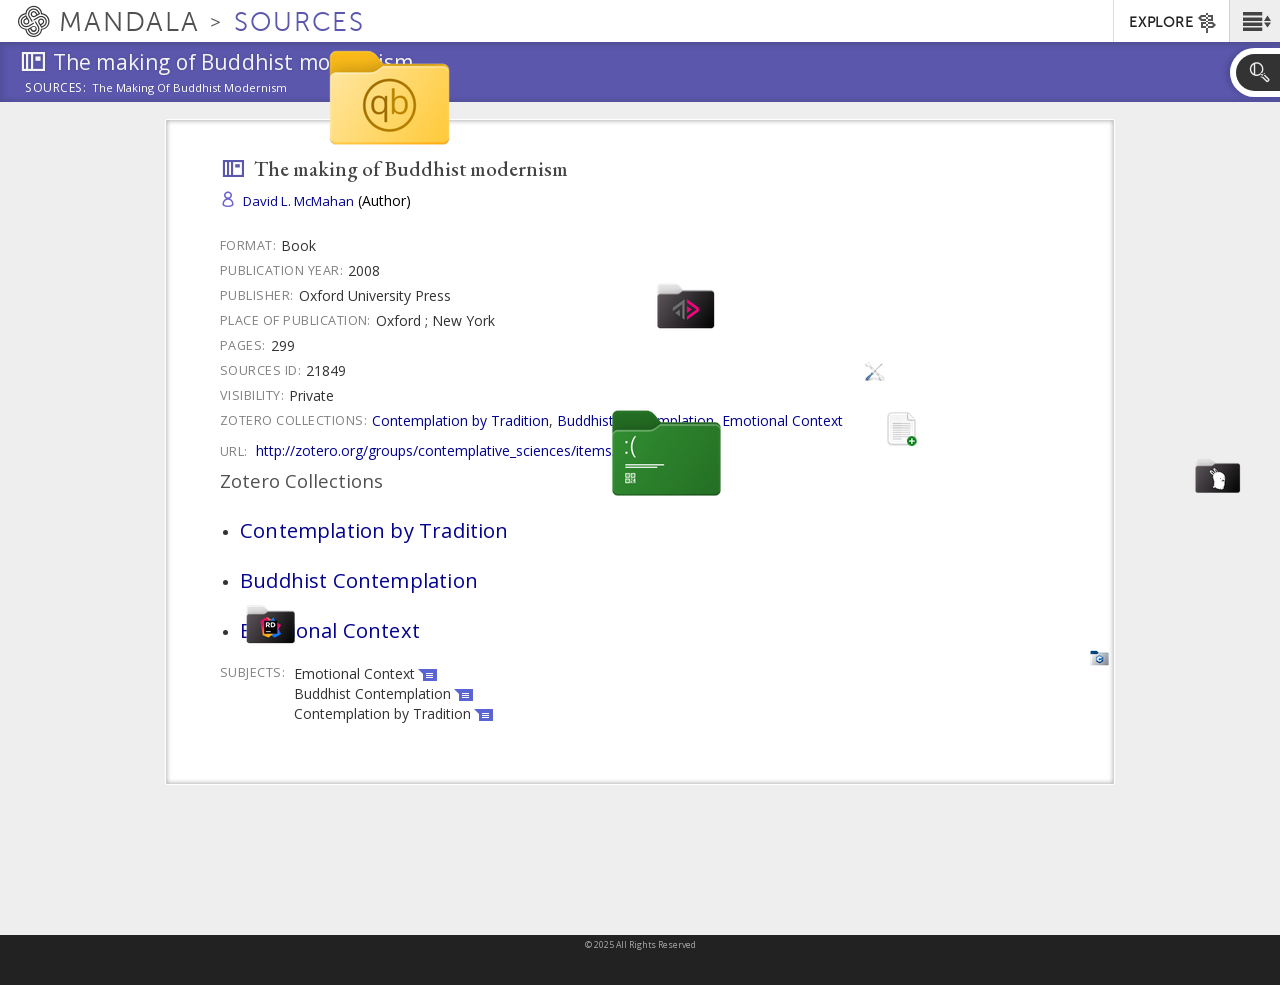 The height and width of the screenshot is (985, 1280). Describe the element at coordinates (666, 456) in the screenshot. I see `folder containing windows insider or beta system files` at that location.